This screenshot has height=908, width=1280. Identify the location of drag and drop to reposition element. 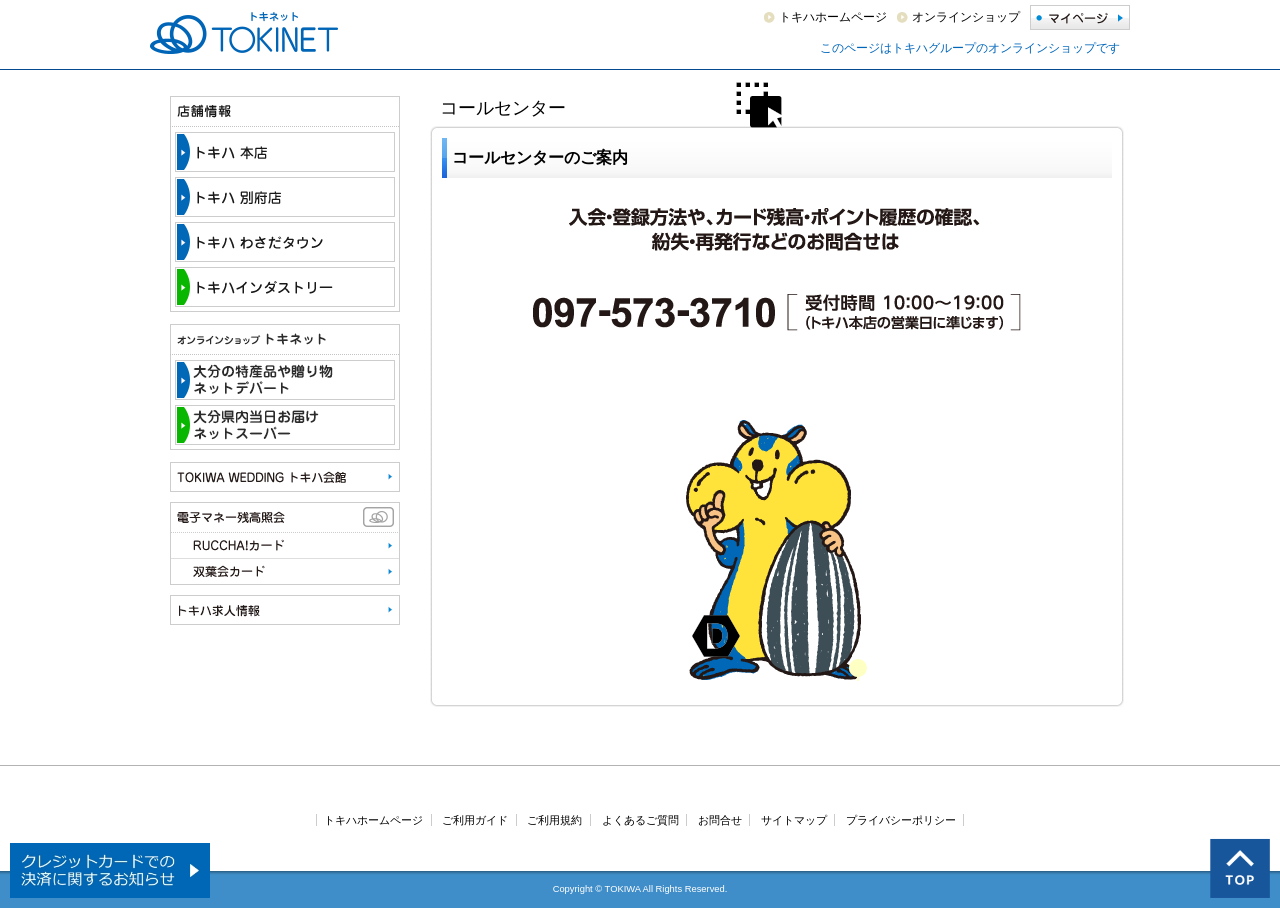
(759, 105).